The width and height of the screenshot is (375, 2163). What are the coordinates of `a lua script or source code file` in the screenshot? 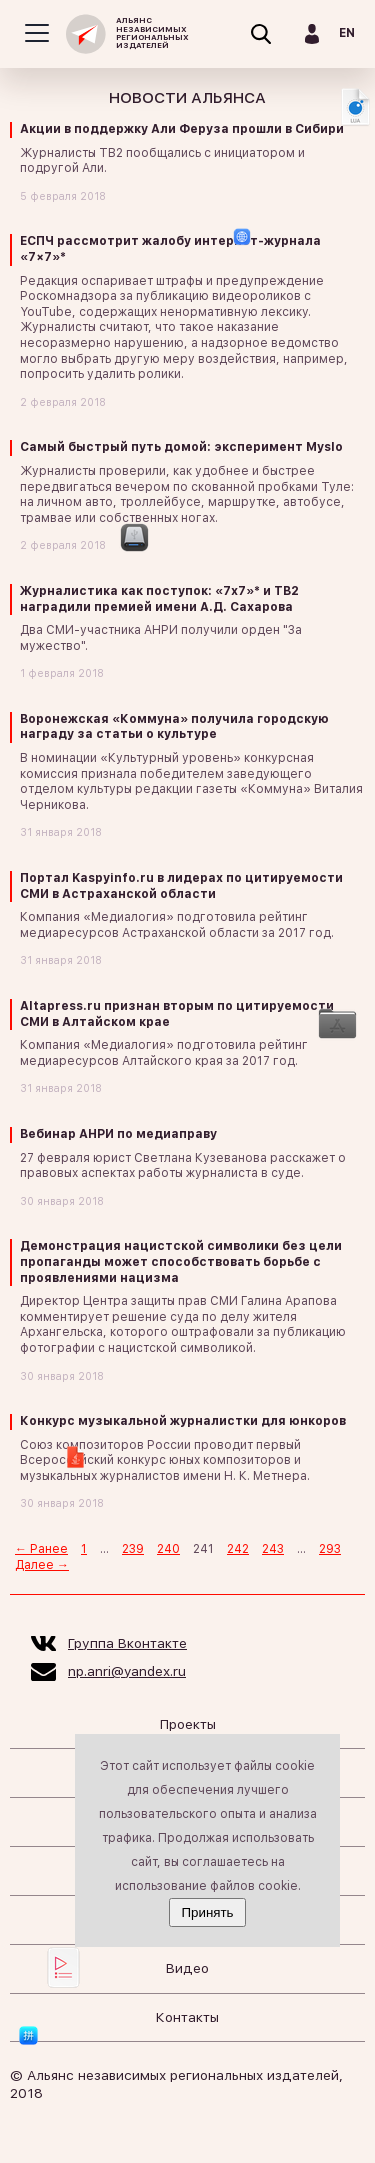 It's located at (355, 107).